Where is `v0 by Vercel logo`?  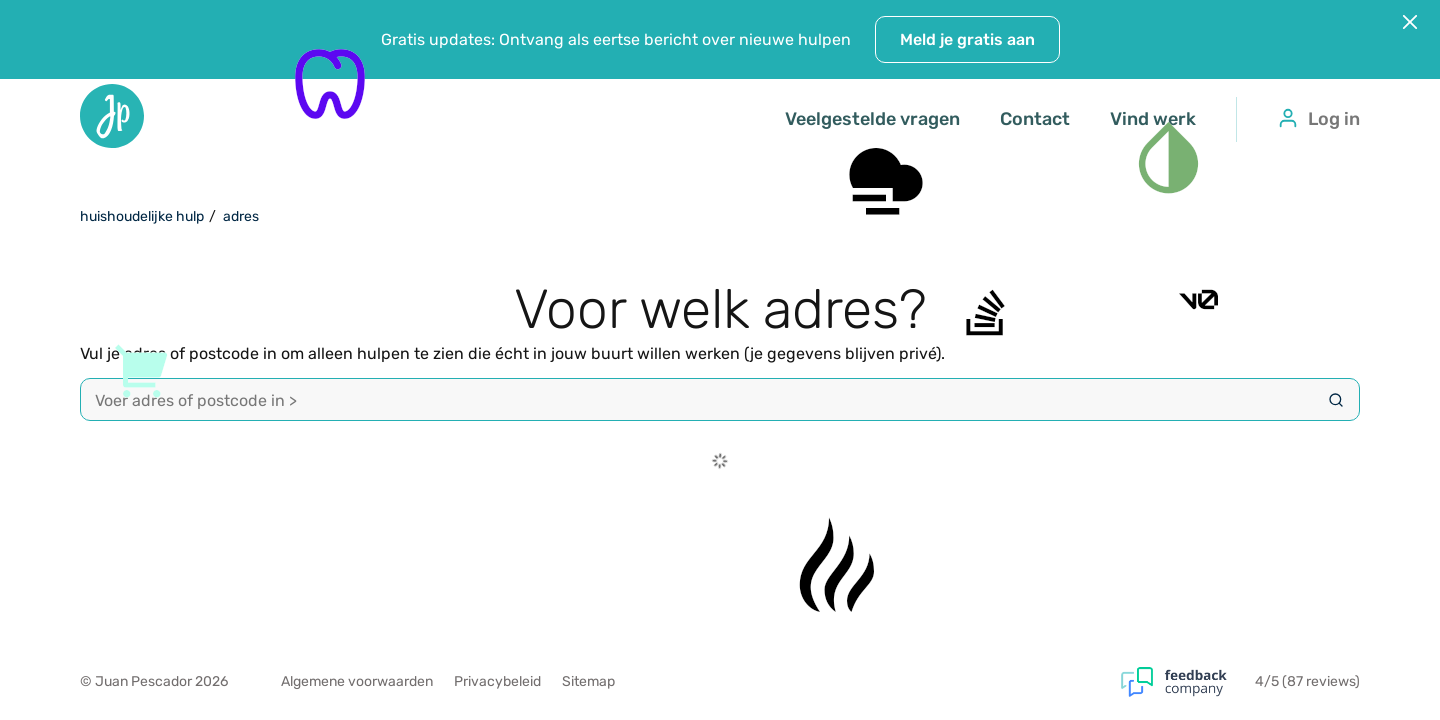
v0 by Vercel logo is located at coordinates (1198, 299).